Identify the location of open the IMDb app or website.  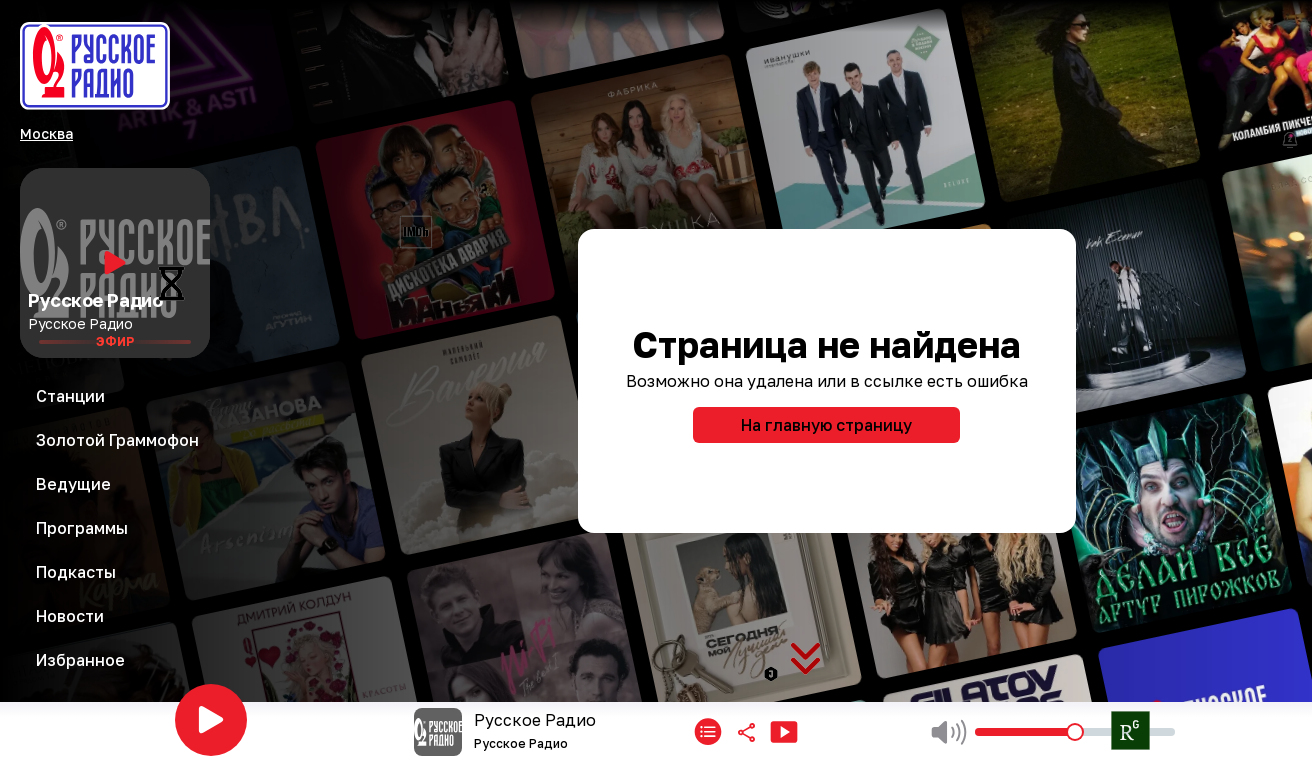
(416, 232).